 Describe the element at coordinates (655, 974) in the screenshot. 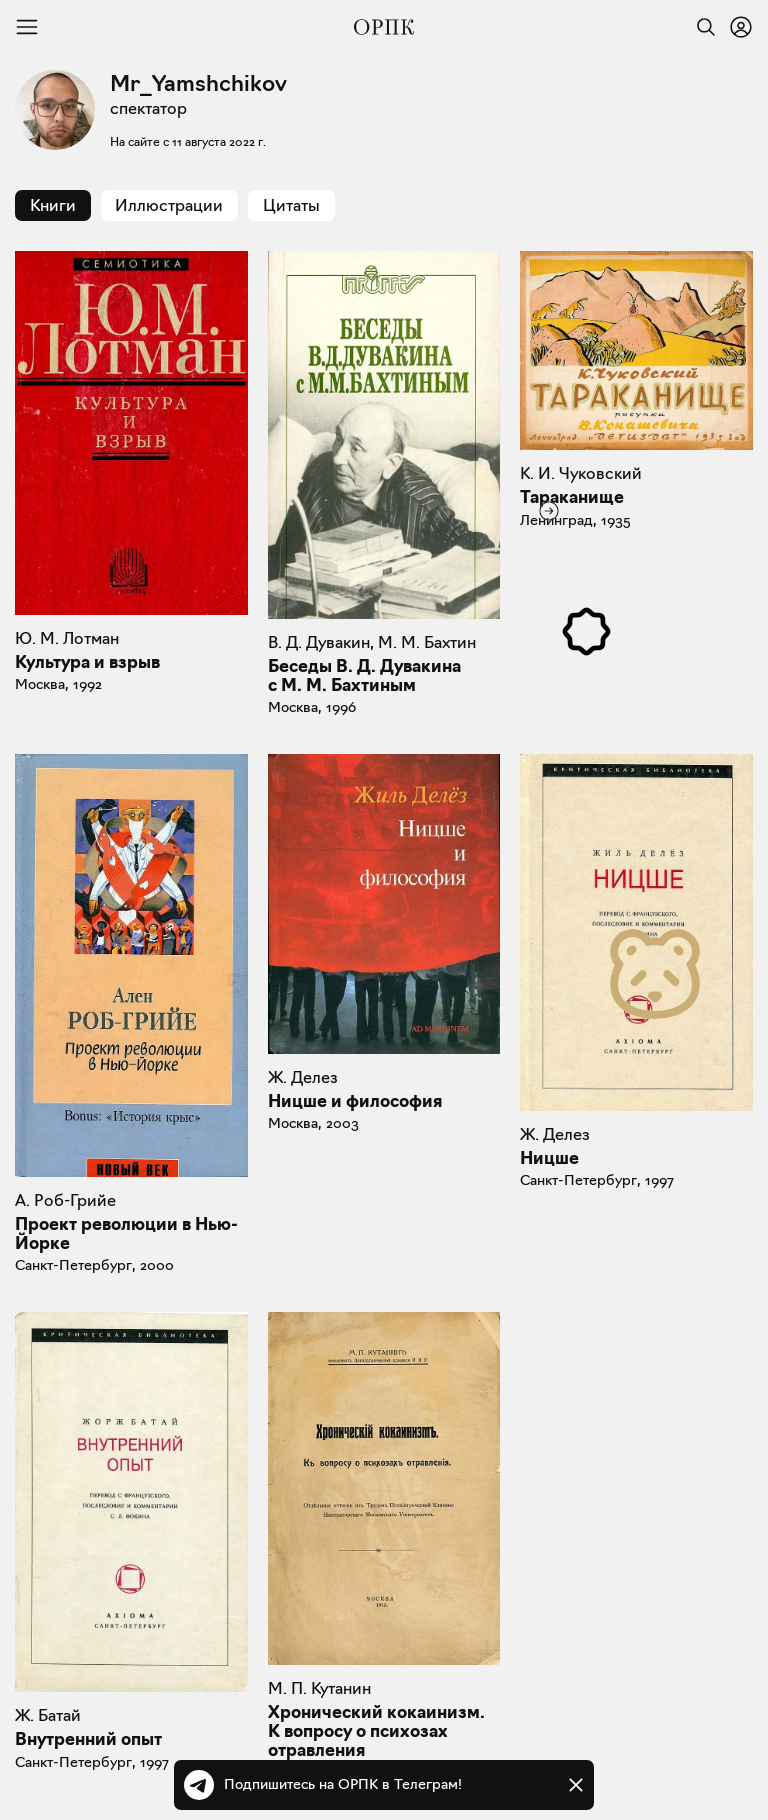

I see `access panda or animal-themed content` at that location.